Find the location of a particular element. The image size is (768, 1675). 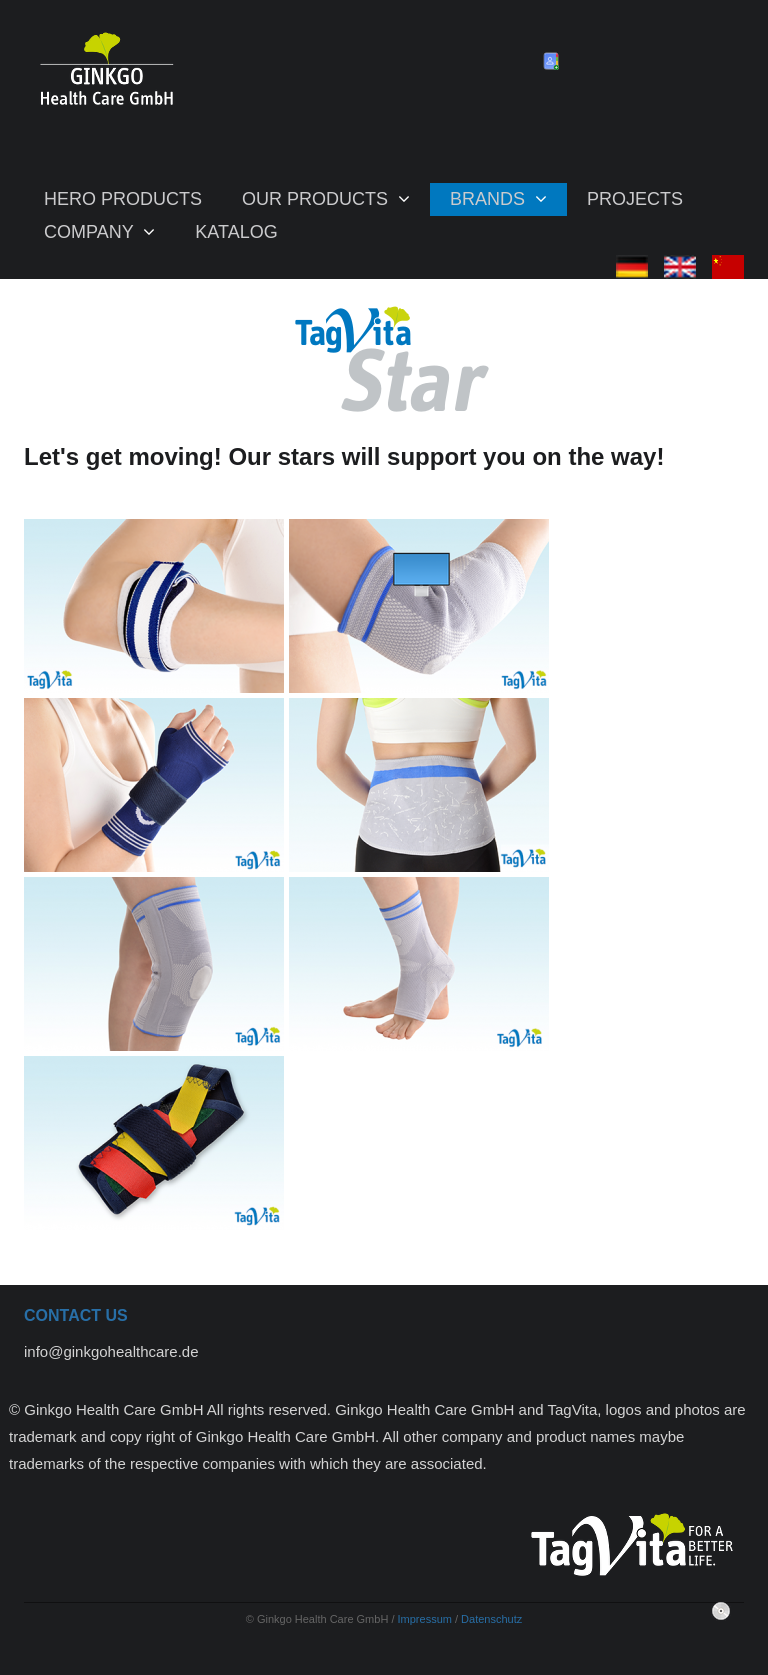

add a new contact is located at coordinates (551, 61).